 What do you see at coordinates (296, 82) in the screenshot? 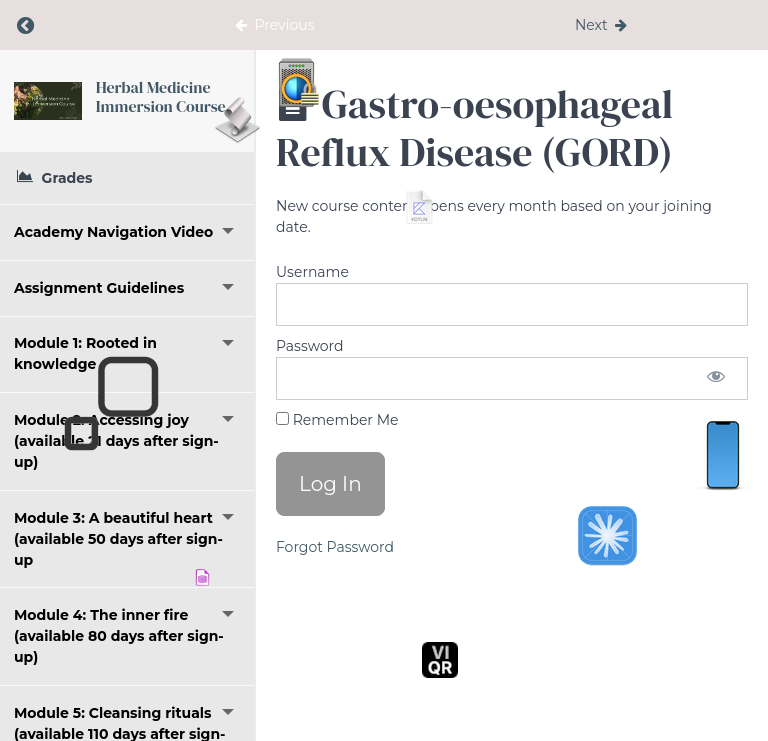
I see `locked RAID 1 storage drive` at bounding box center [296, 82].